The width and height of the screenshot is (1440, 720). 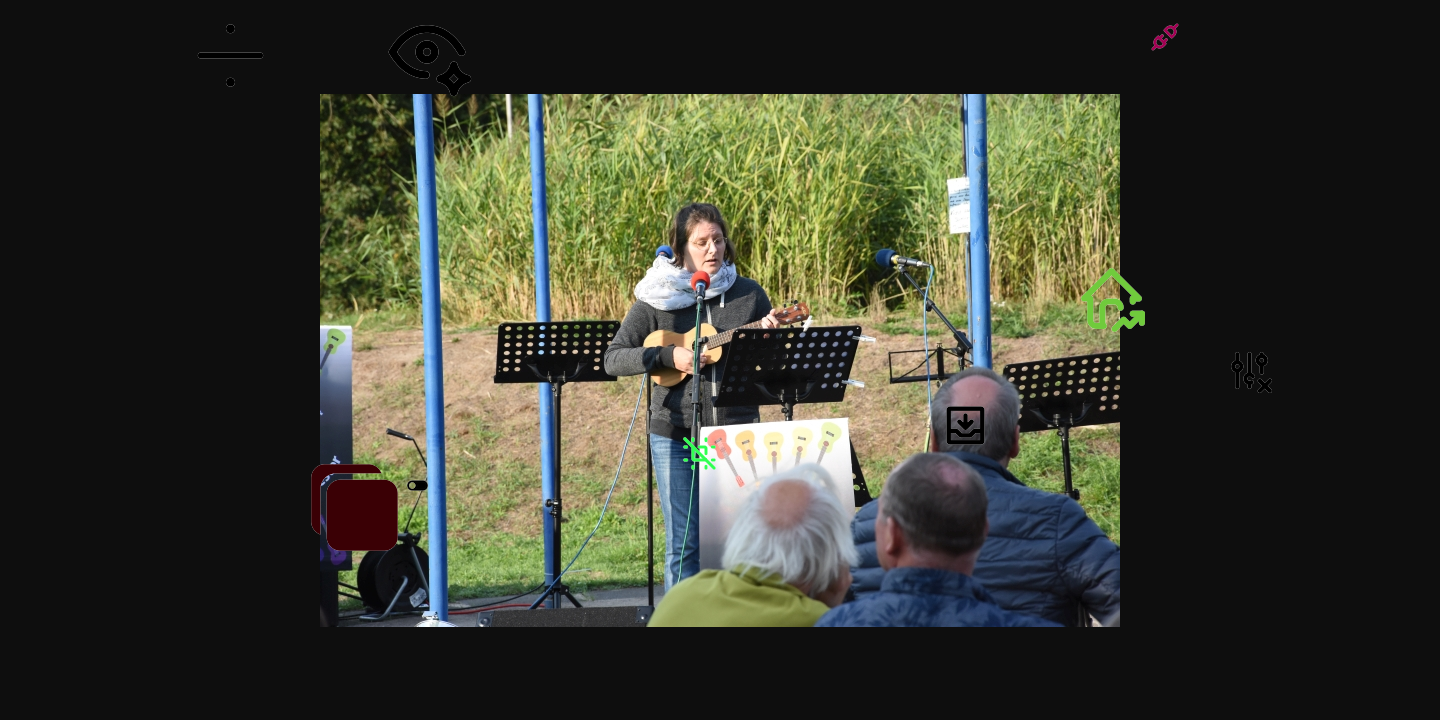 What do you see at coordinates (417, 485) in the screenshot?
I see `toggle switch in off position` at bounding box center [417, 485].